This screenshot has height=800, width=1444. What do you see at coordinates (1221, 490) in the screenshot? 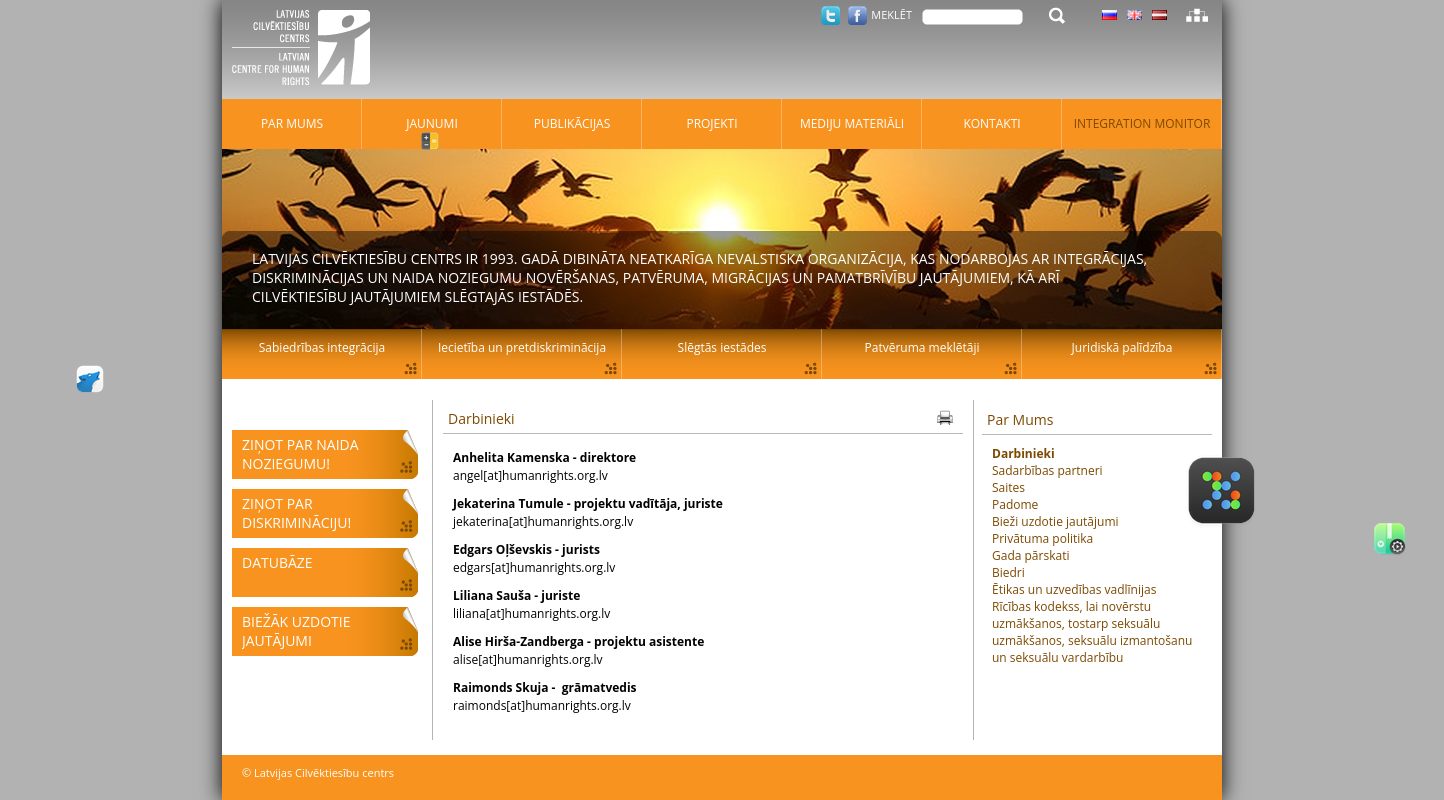
I see `launch gnome five or more puzzle game` at bounding box center [1221, 490].